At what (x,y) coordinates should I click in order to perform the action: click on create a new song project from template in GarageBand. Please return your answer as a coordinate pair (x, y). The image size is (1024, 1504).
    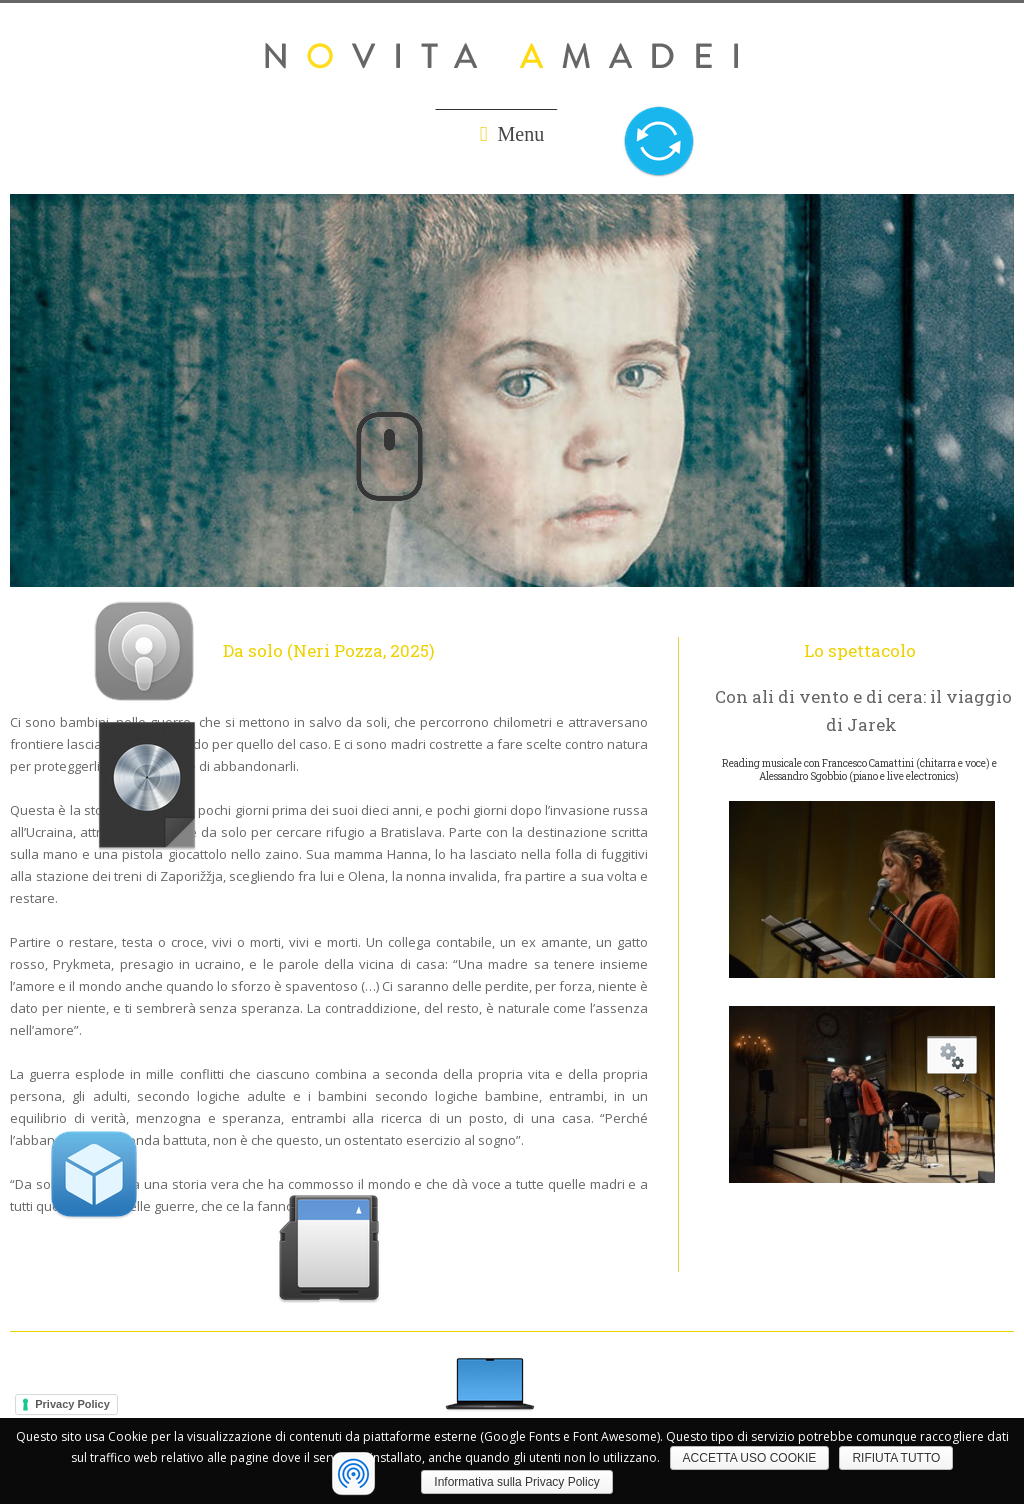
    Looking at the image, I should click on (147, 788).